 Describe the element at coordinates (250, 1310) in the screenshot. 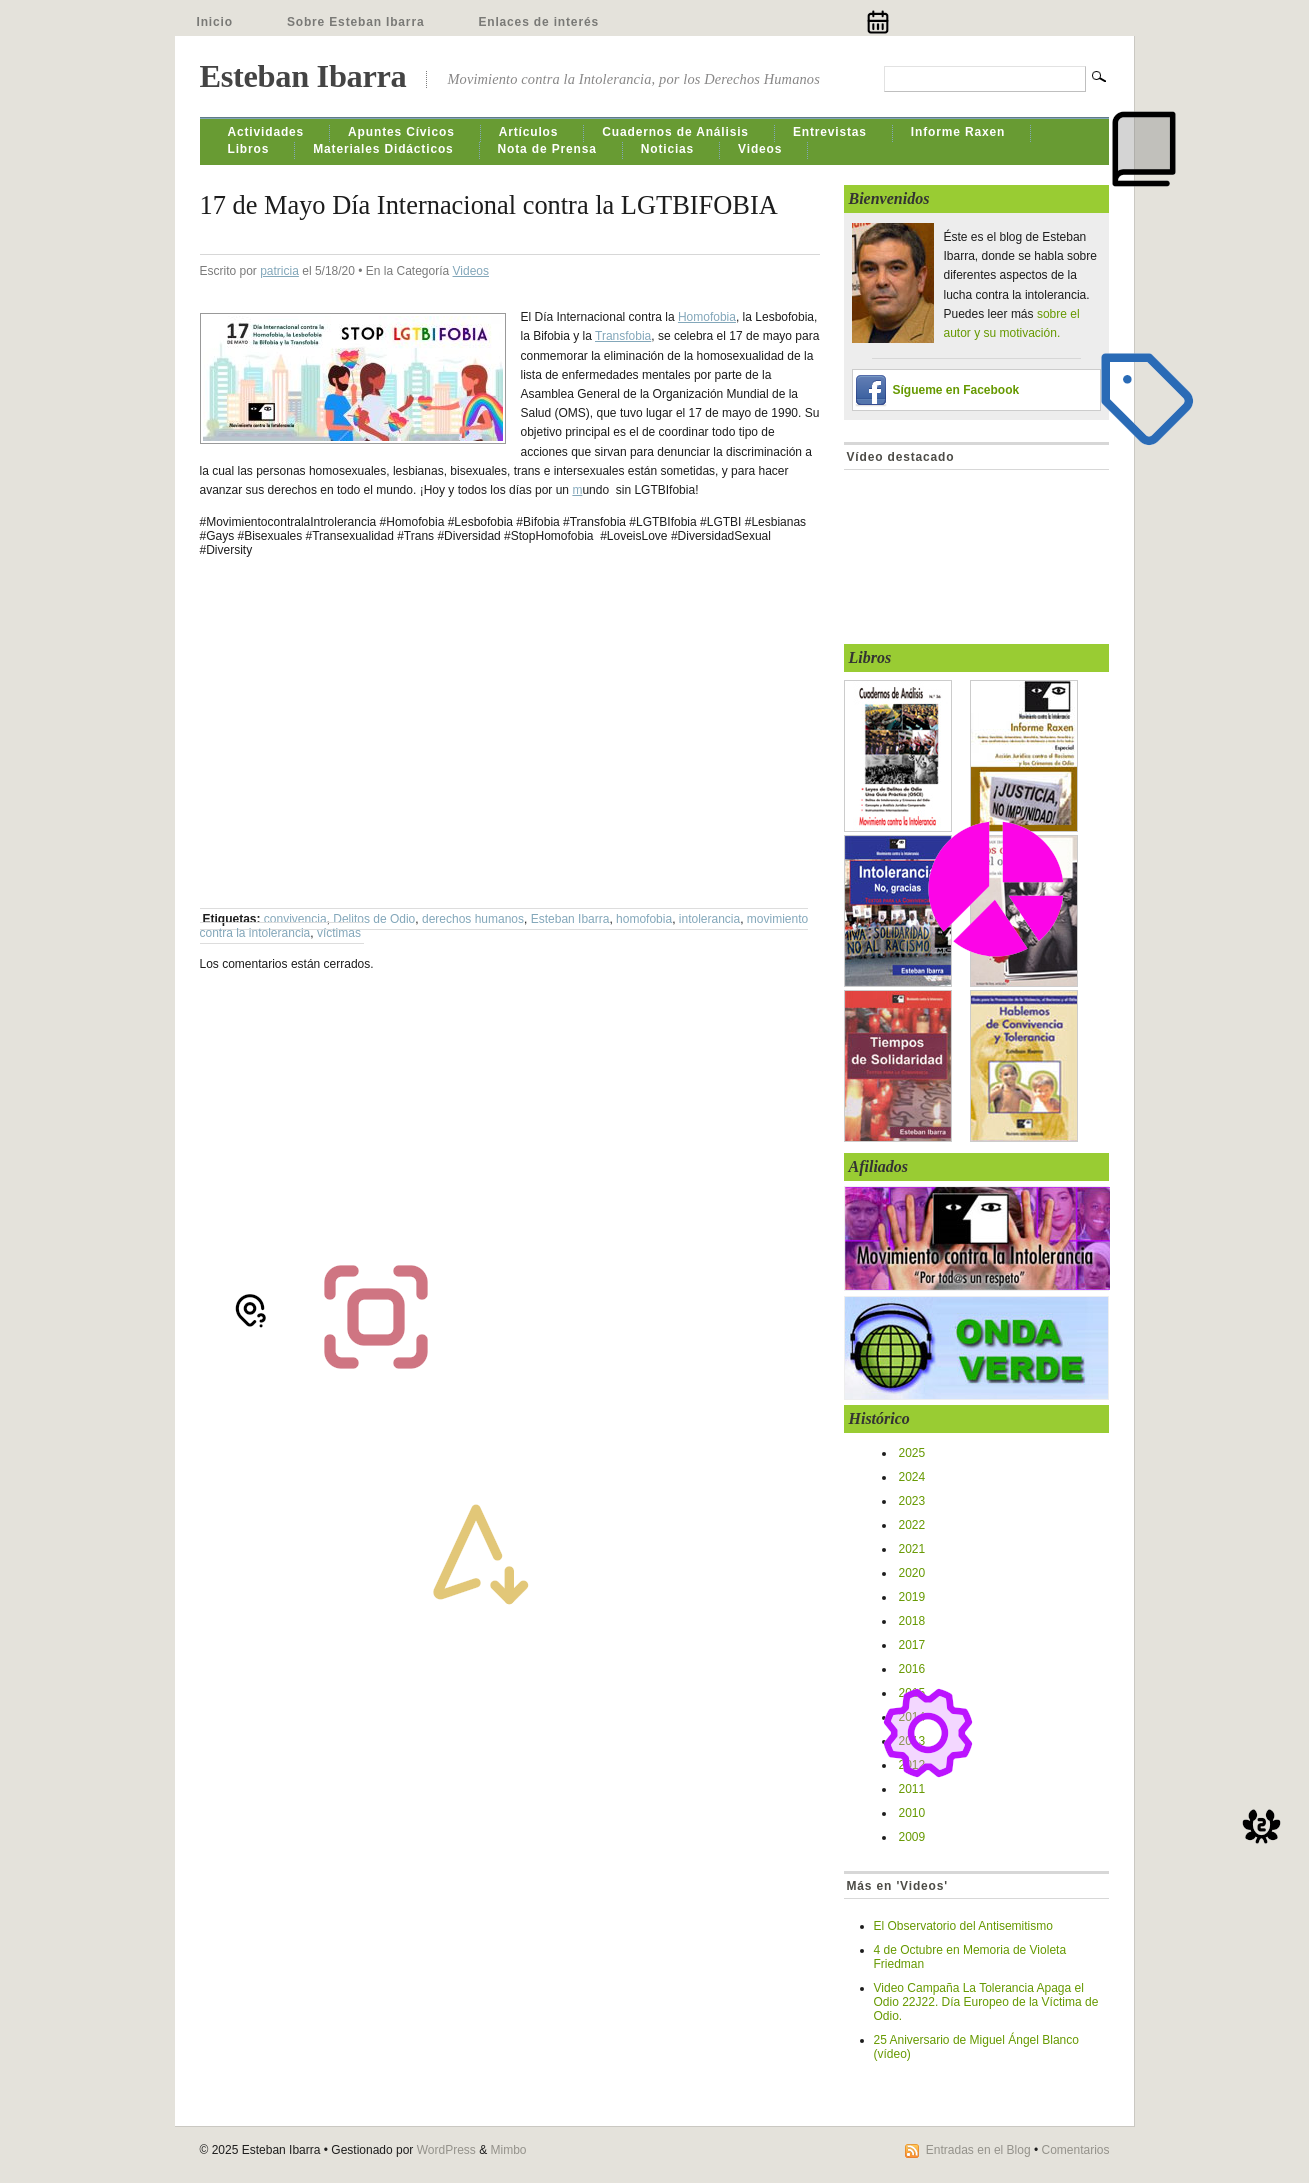

I see `unknown or unconfirmed location` at that location.